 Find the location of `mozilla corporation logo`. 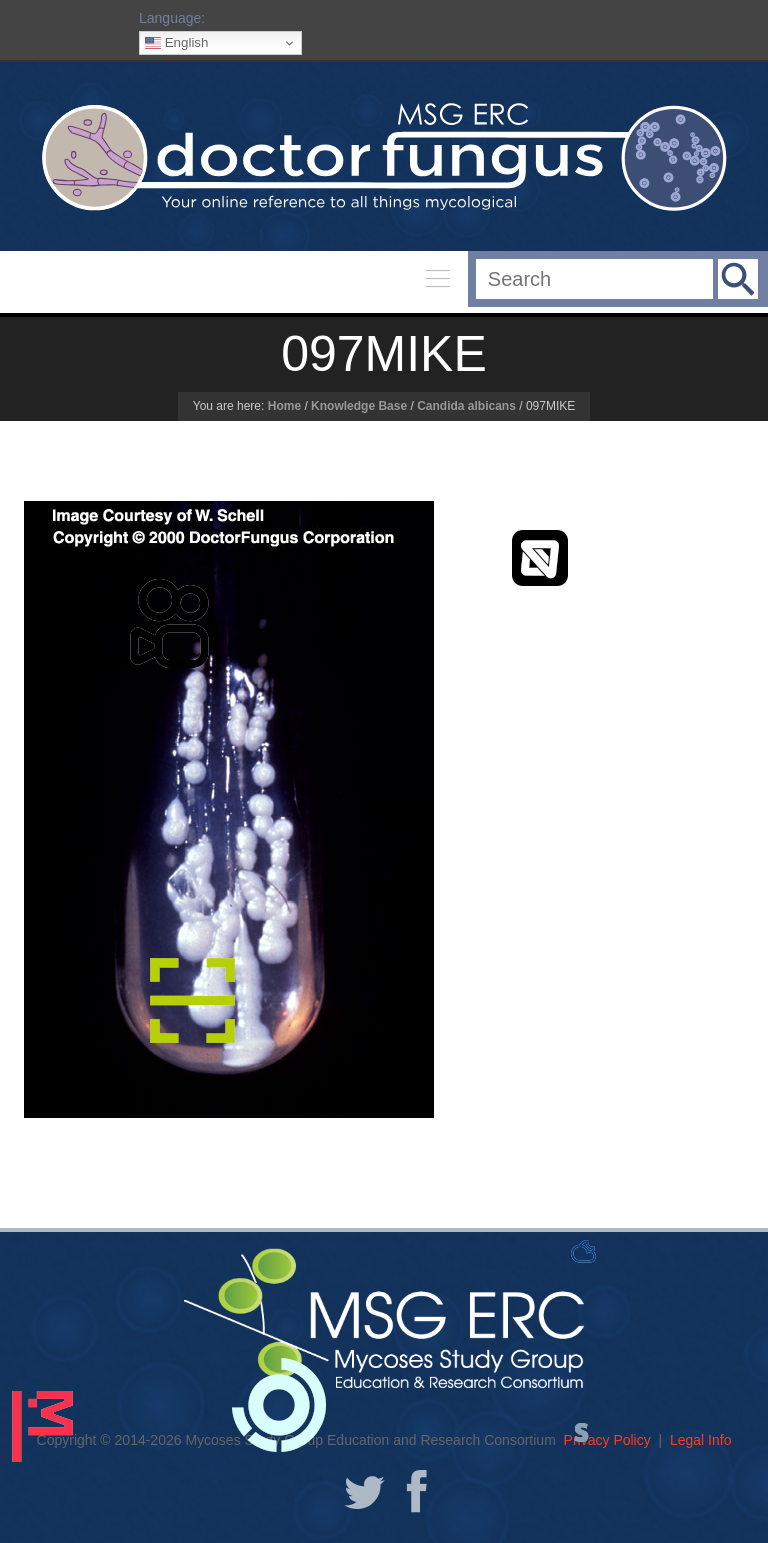

mozilla corporation logo is located at coordinates (42, 1426).